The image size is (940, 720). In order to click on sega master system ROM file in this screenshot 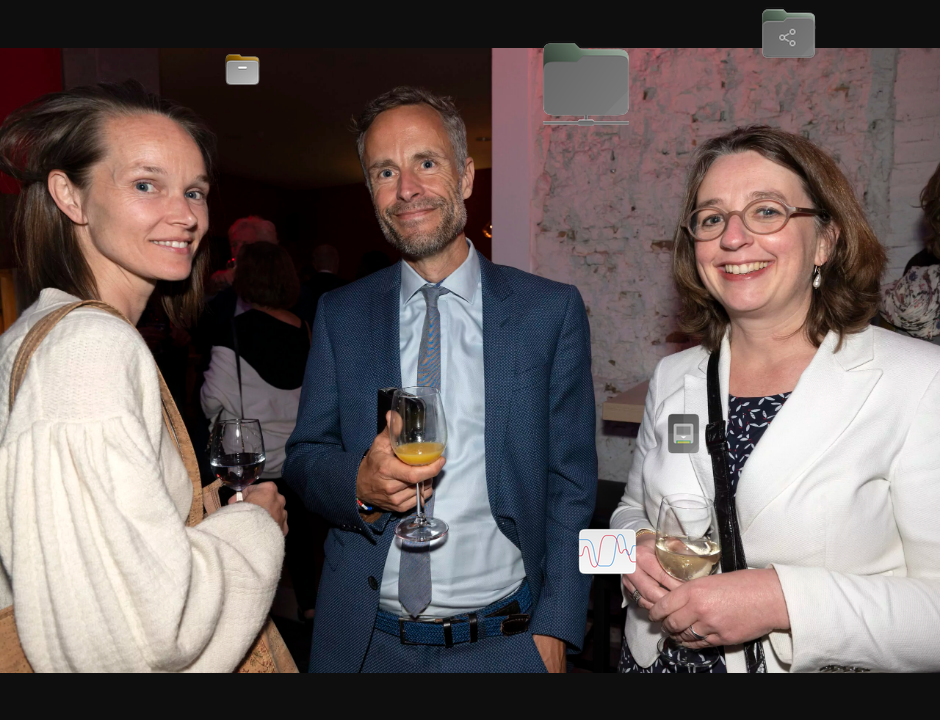, I will do `click(683, 433)`.